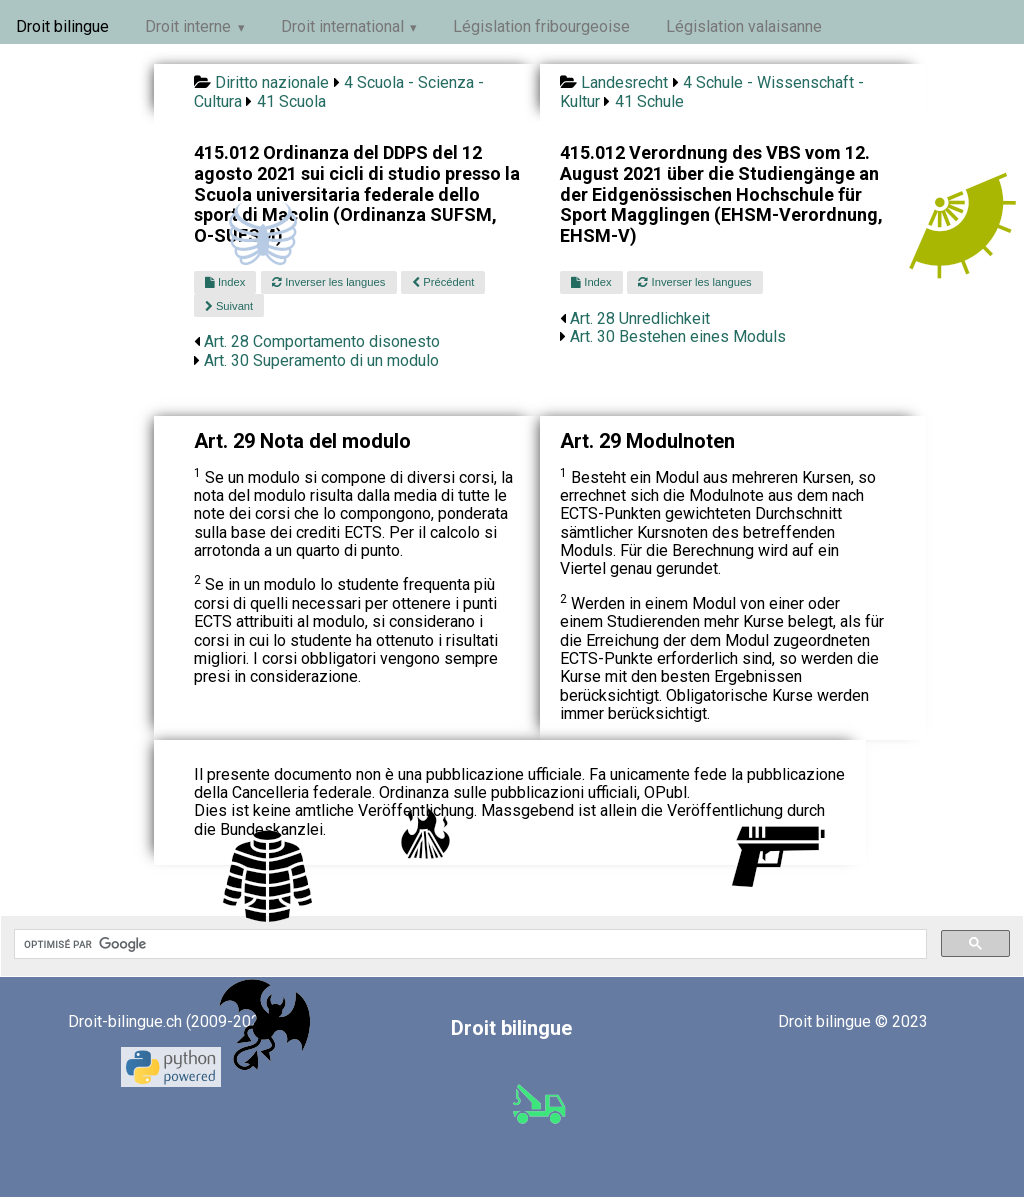  What do you see at coordinates (962, 225) in the screenshot?
I see `toggle cooling or fan settings` at bounding box center [962, 225].